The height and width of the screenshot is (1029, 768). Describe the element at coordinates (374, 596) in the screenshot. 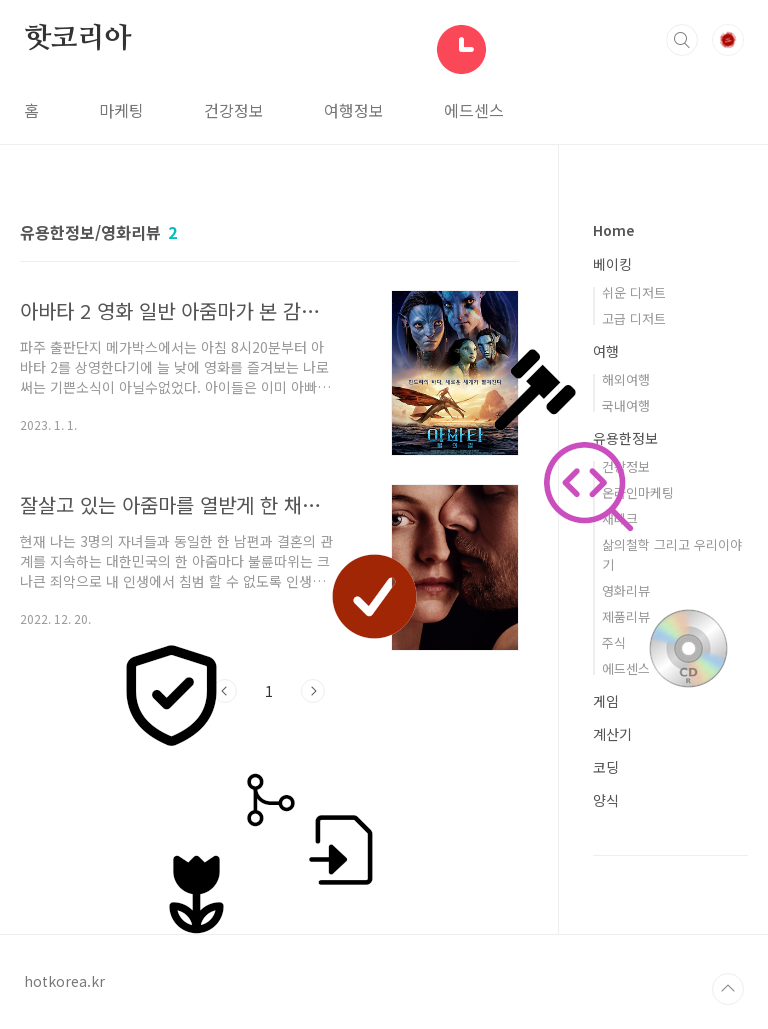

I see `indicates successful completion of an action` at that location.